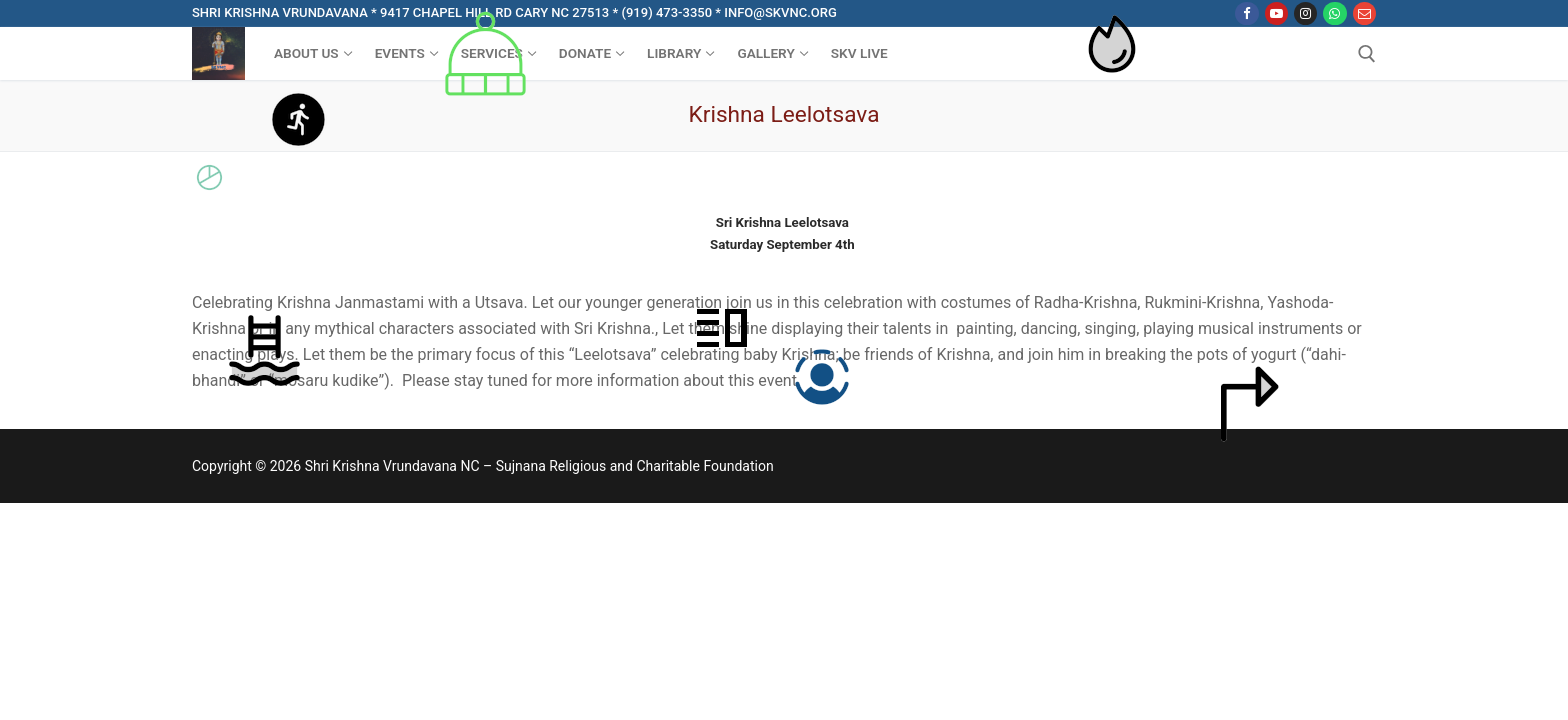 This screenshot has width=1568, height=720. What do you see at coordinates (822, 377) in the screenshot?
I see `incomplete or pending user profile` at bounding box center [822, 377].